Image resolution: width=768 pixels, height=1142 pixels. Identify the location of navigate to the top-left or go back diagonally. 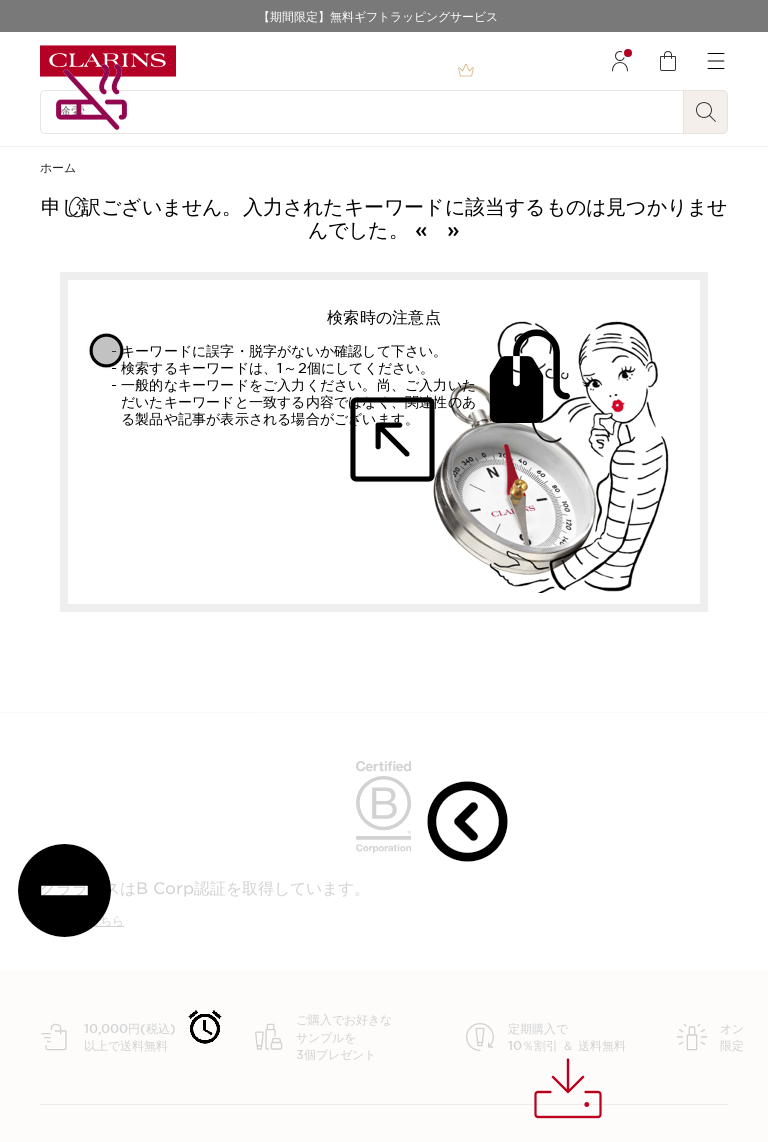
(392, 439).